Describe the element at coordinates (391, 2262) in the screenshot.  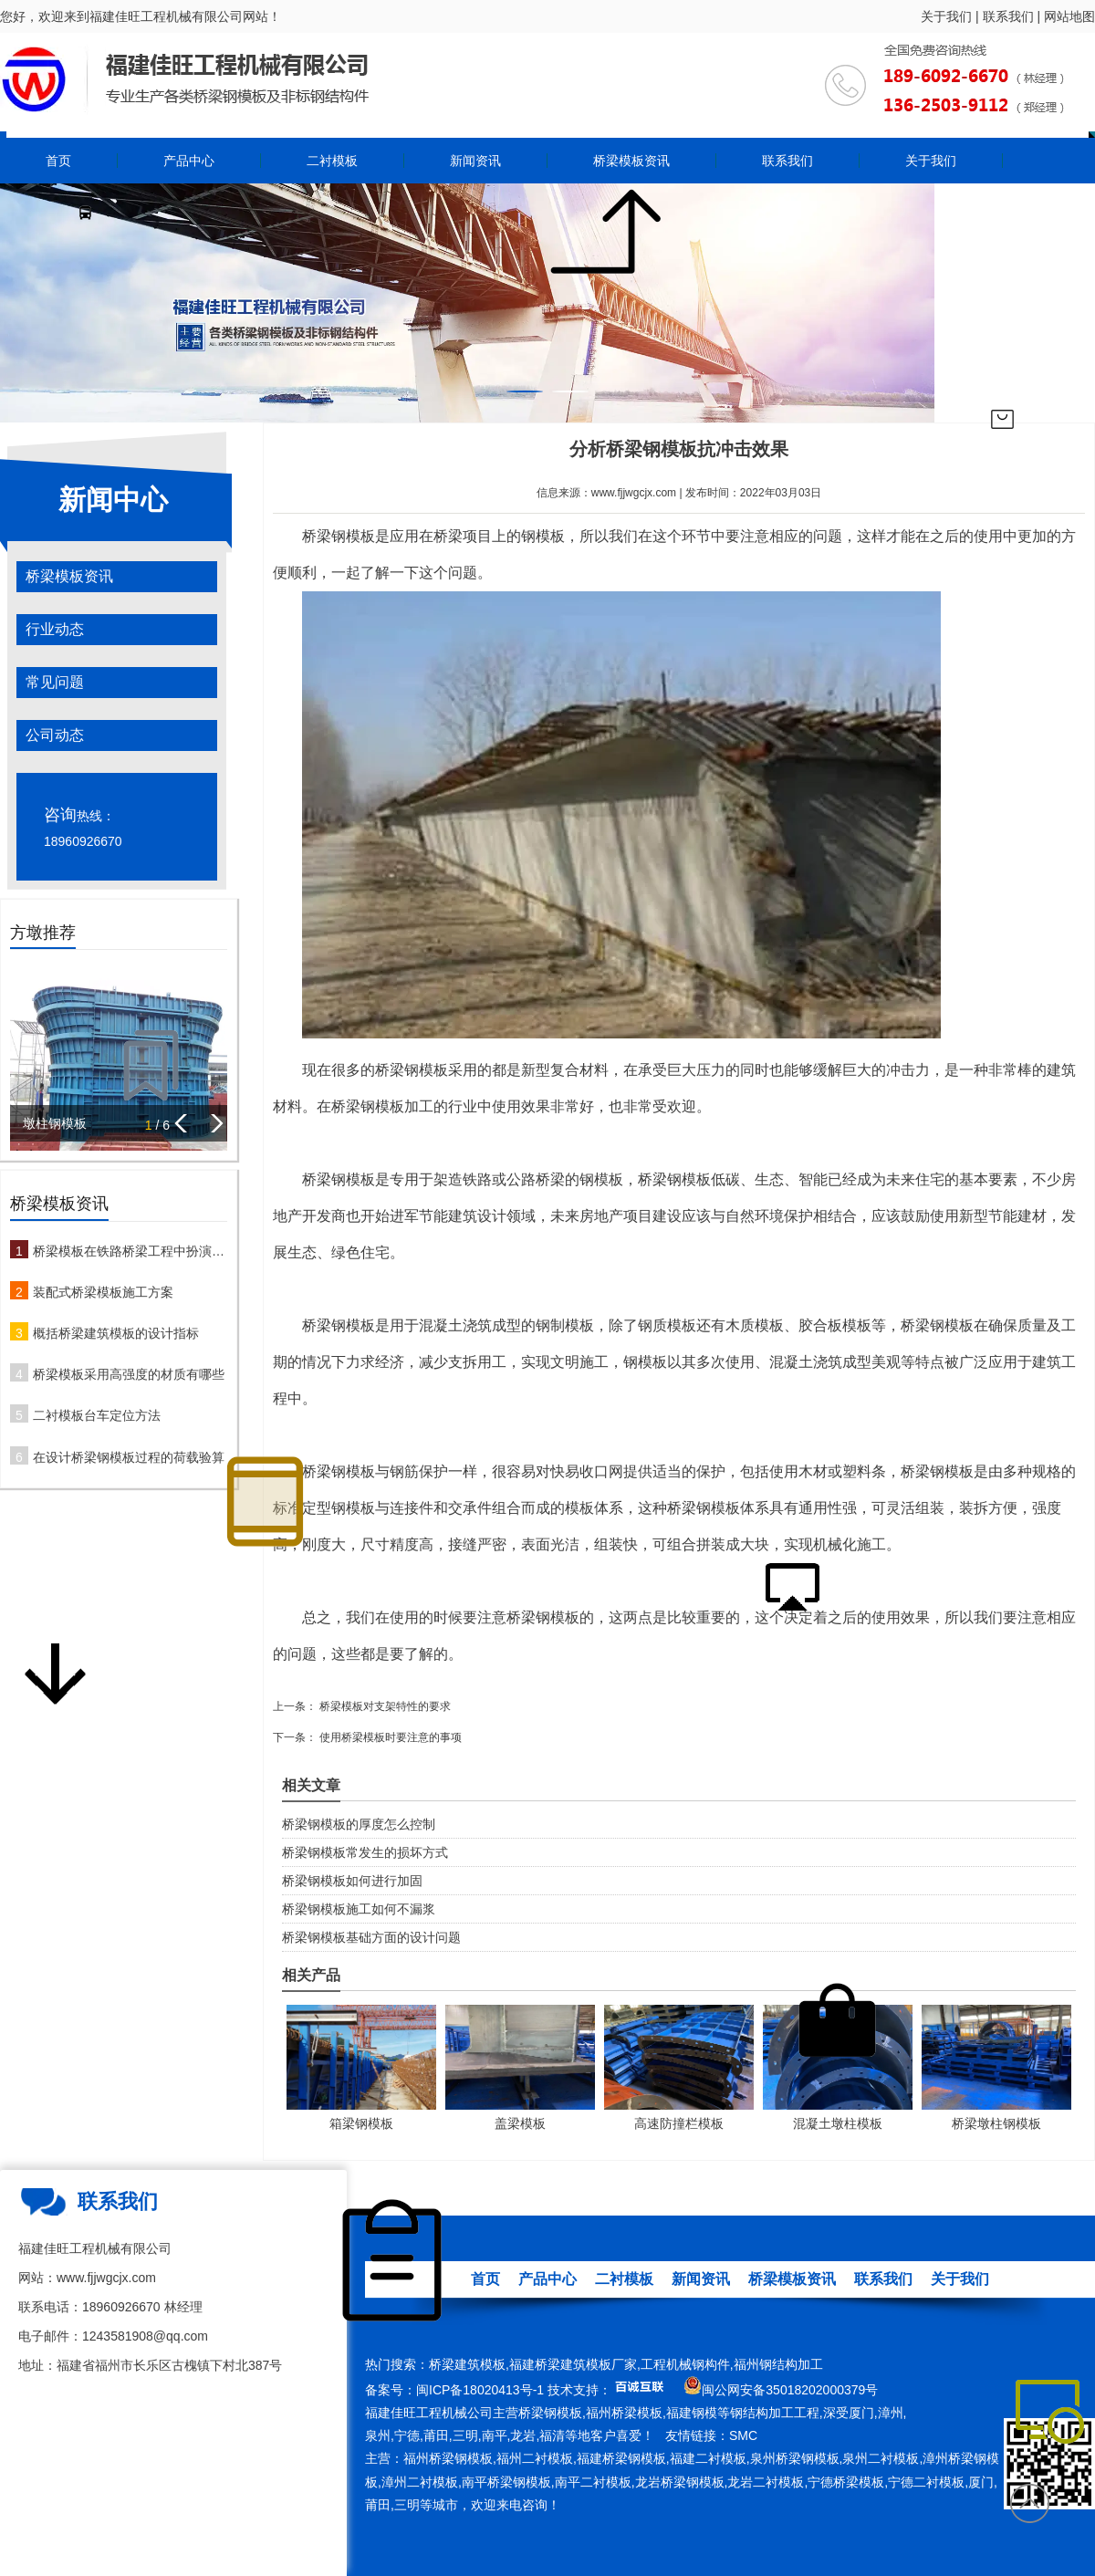
I see `view clipboard contents` at that location.